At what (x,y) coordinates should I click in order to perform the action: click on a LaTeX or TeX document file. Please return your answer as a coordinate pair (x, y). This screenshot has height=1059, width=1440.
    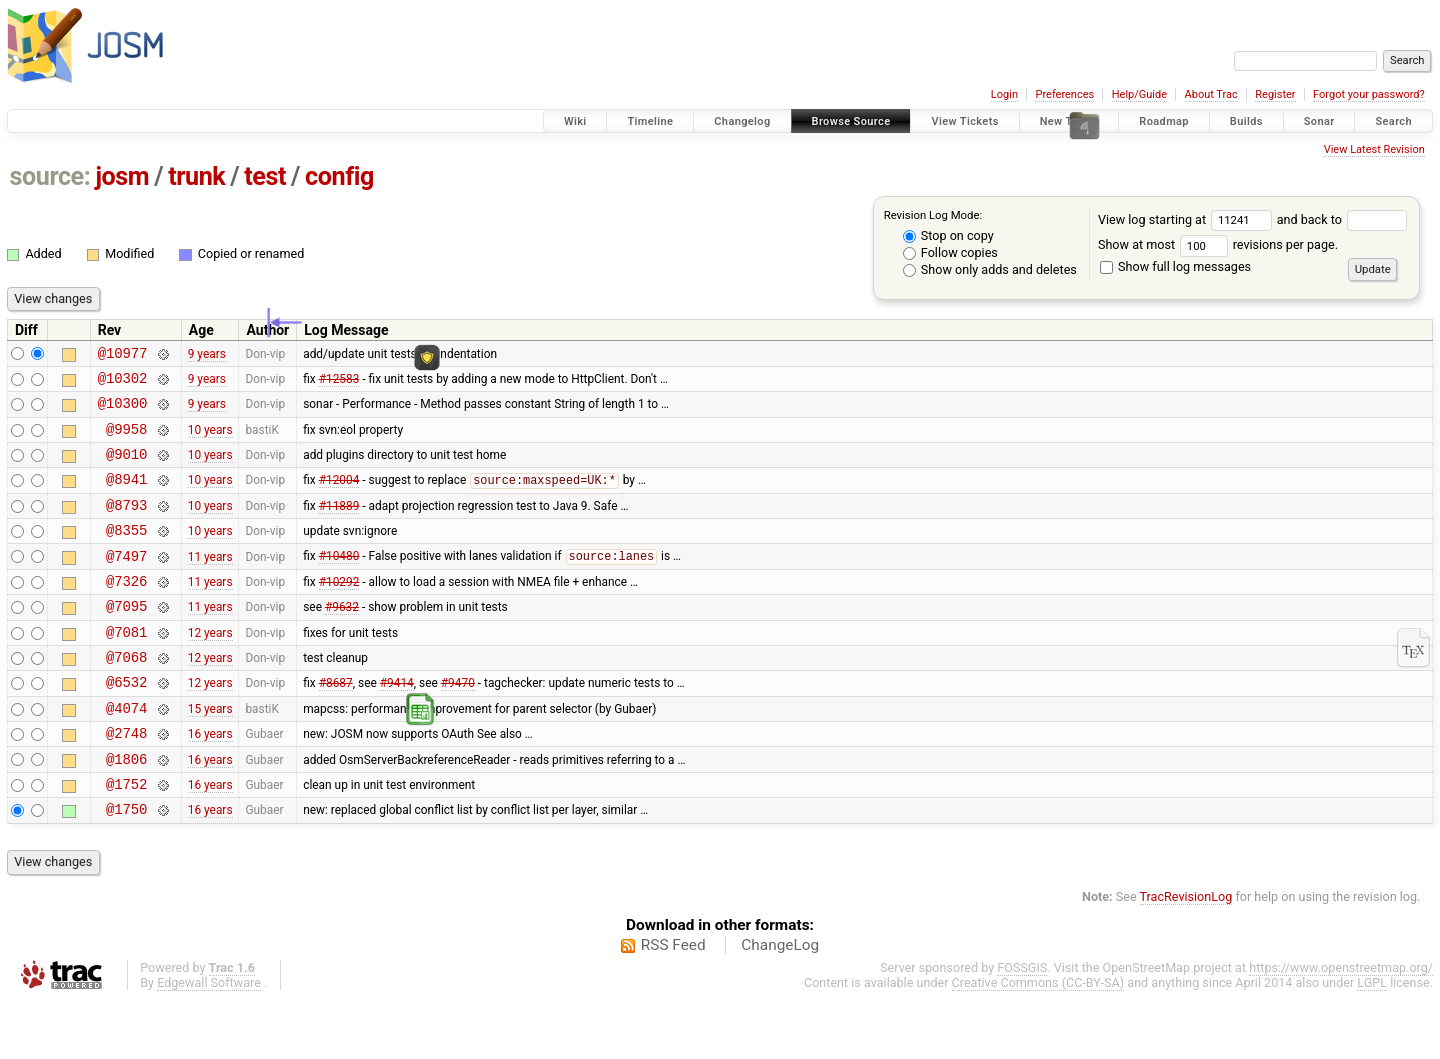
    Looking at the image, I should click on (1413, 647).